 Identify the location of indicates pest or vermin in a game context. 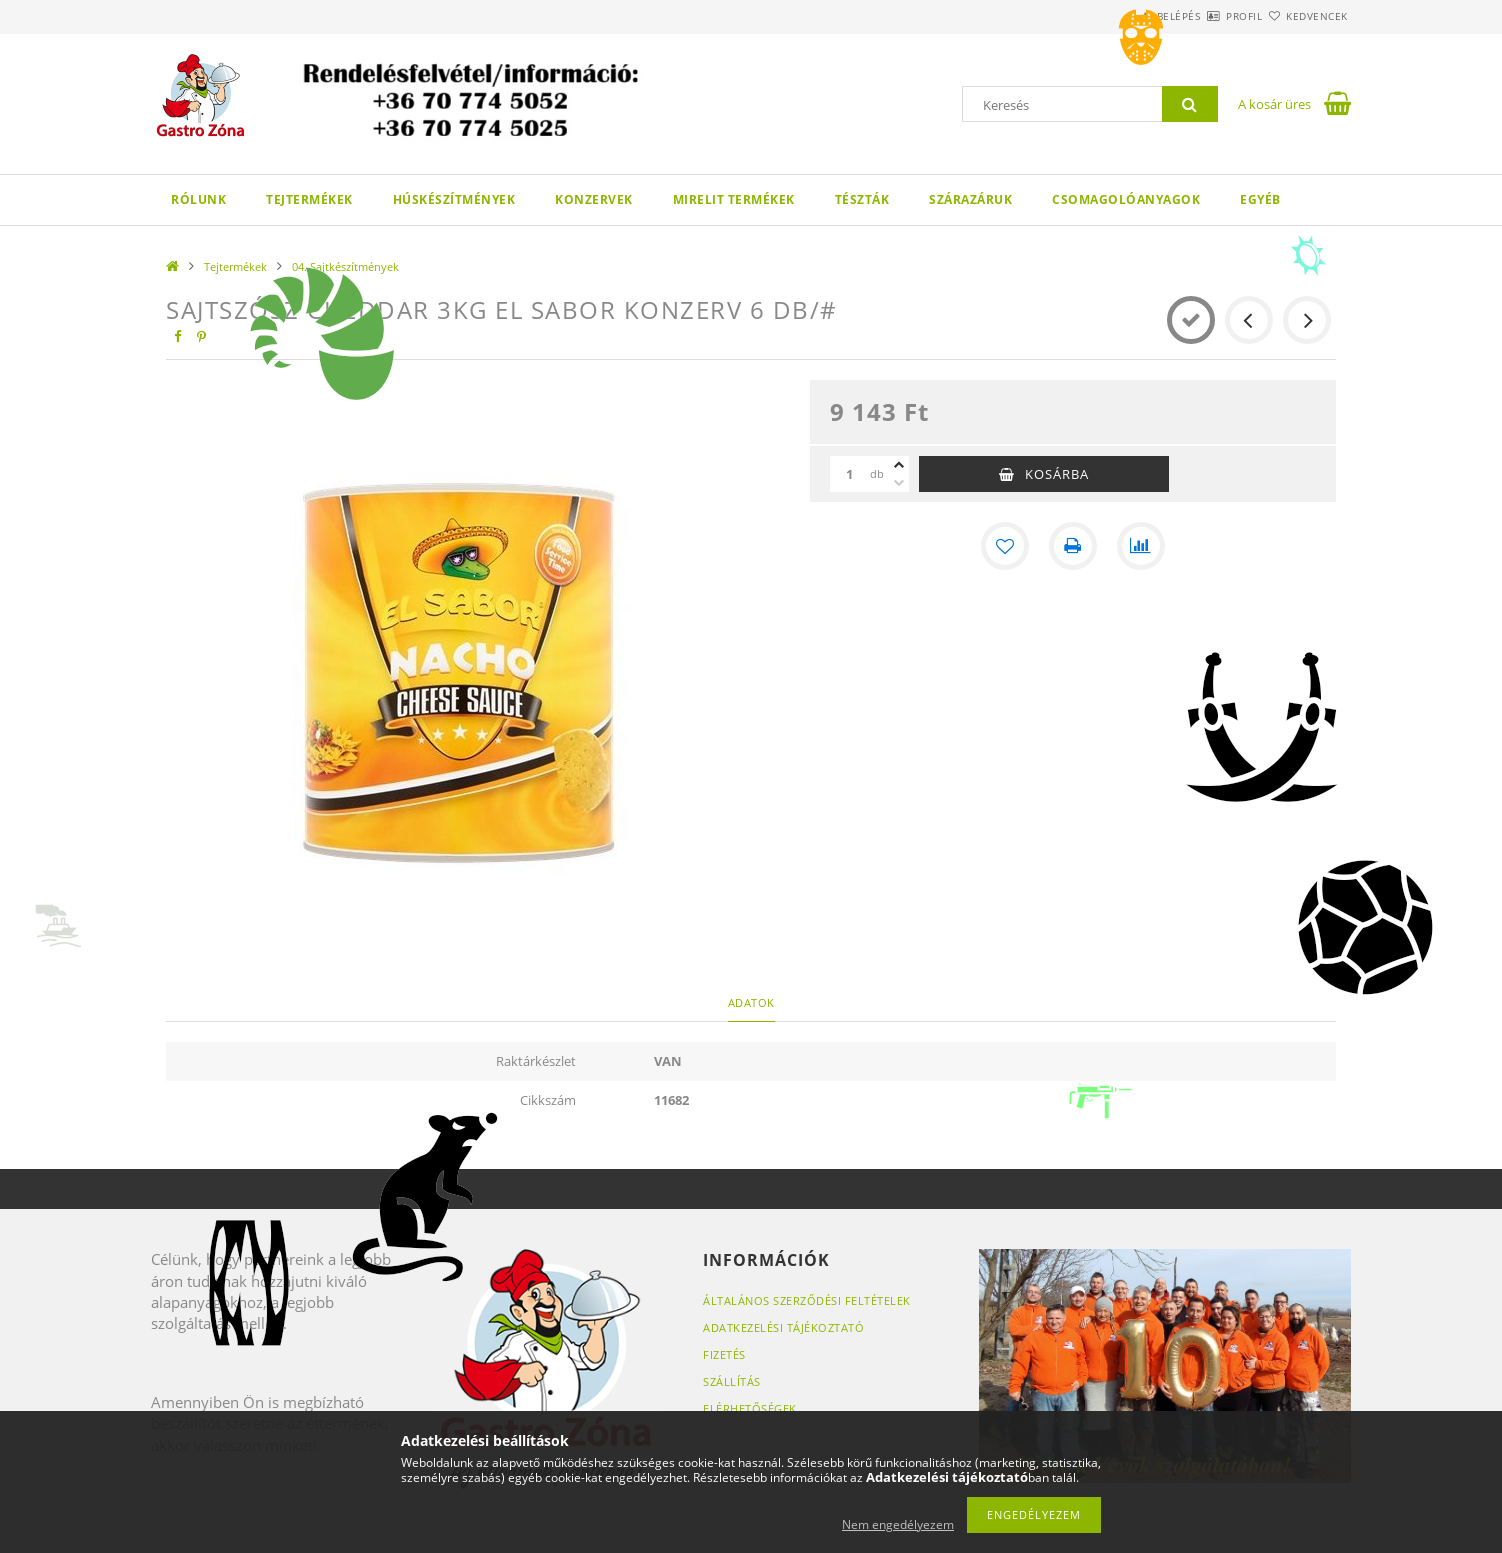
(425, 1197).